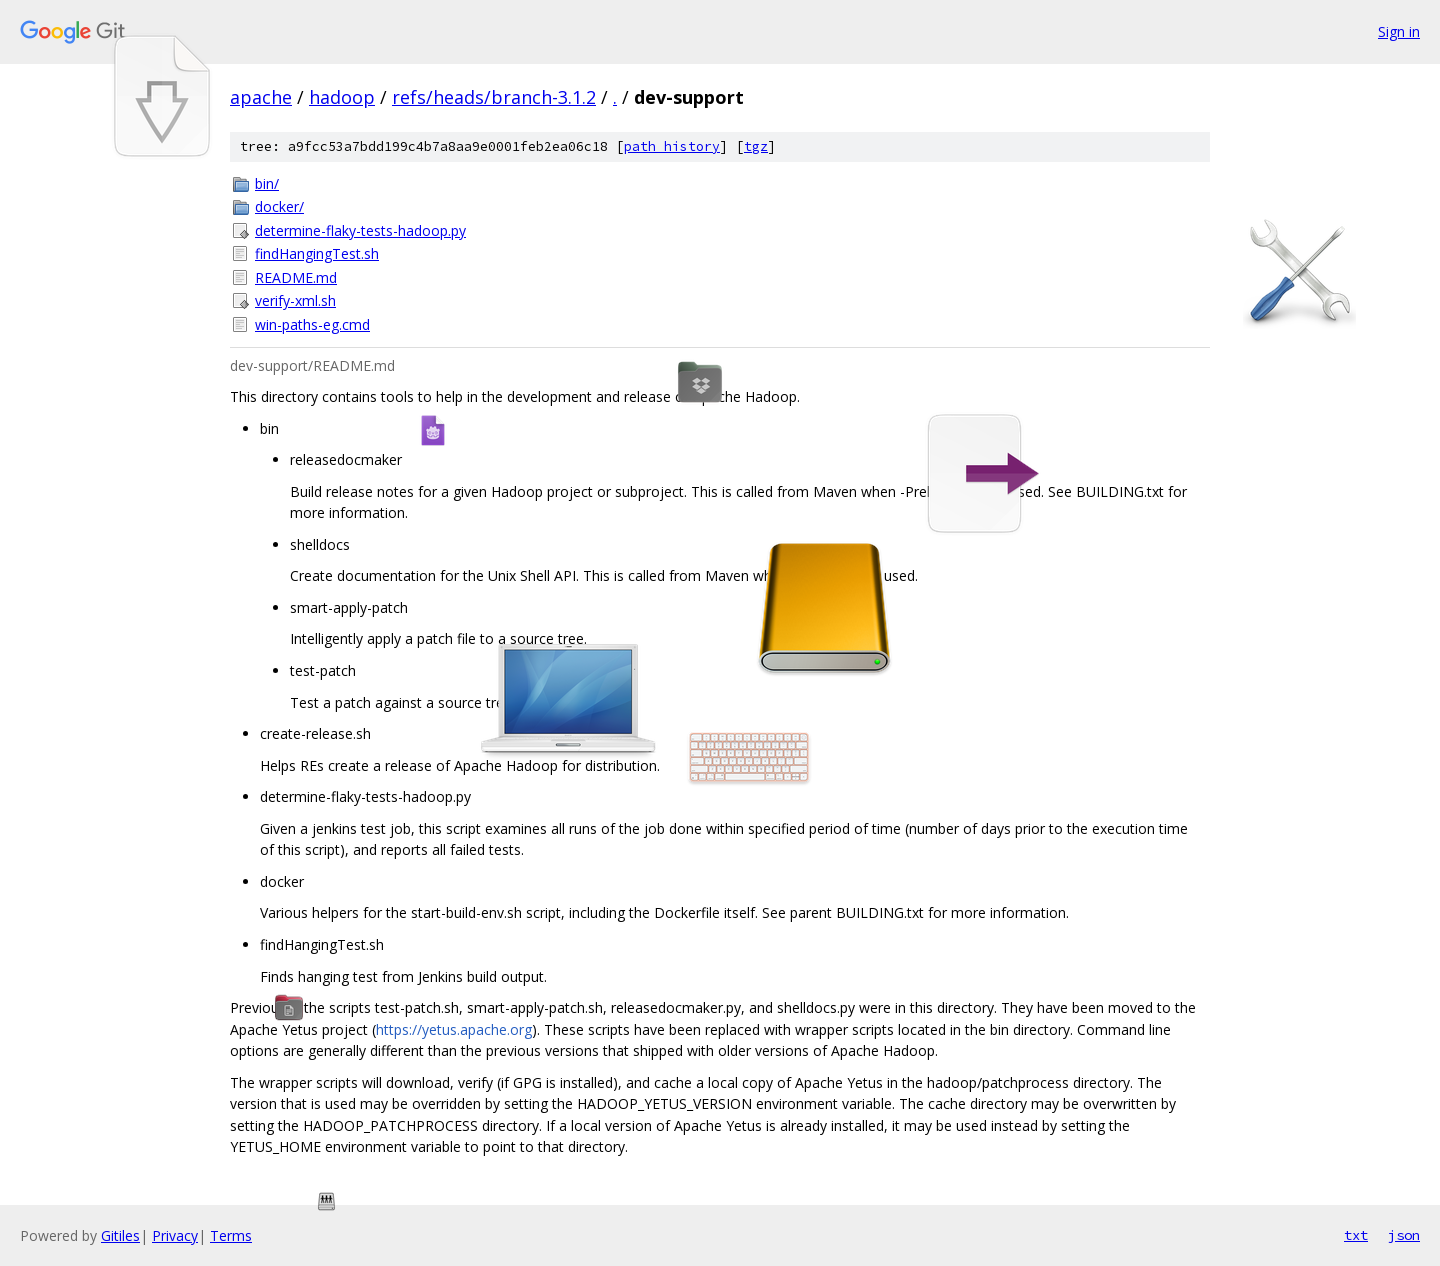 This screenshot has width=1440, height=1266. Describe the element at coordinates (289, 1007) in the screenshot. I see `open your documents folder` at that location.